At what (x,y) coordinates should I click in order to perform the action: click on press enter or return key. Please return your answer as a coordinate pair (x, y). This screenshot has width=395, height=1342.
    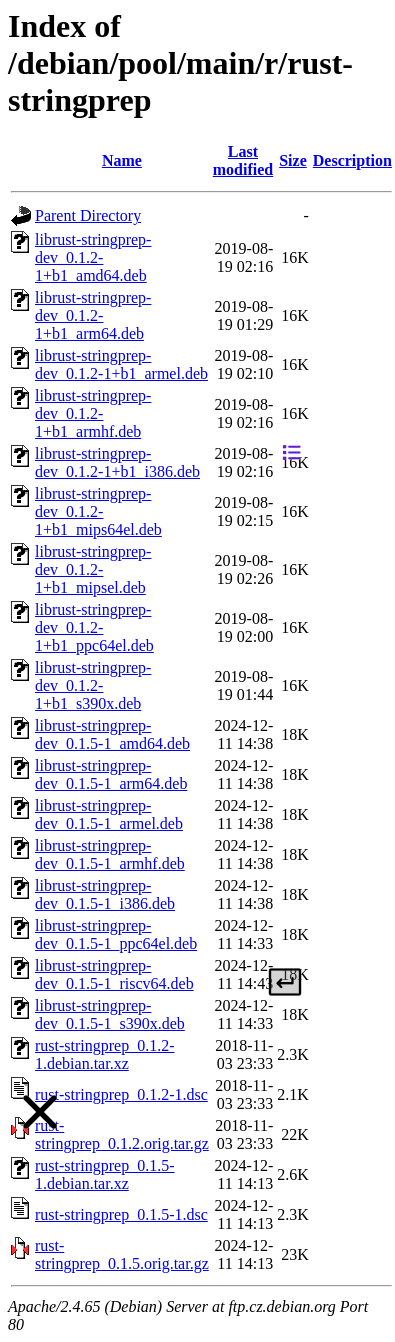
    Looking at the image, I should click on (285, 982).